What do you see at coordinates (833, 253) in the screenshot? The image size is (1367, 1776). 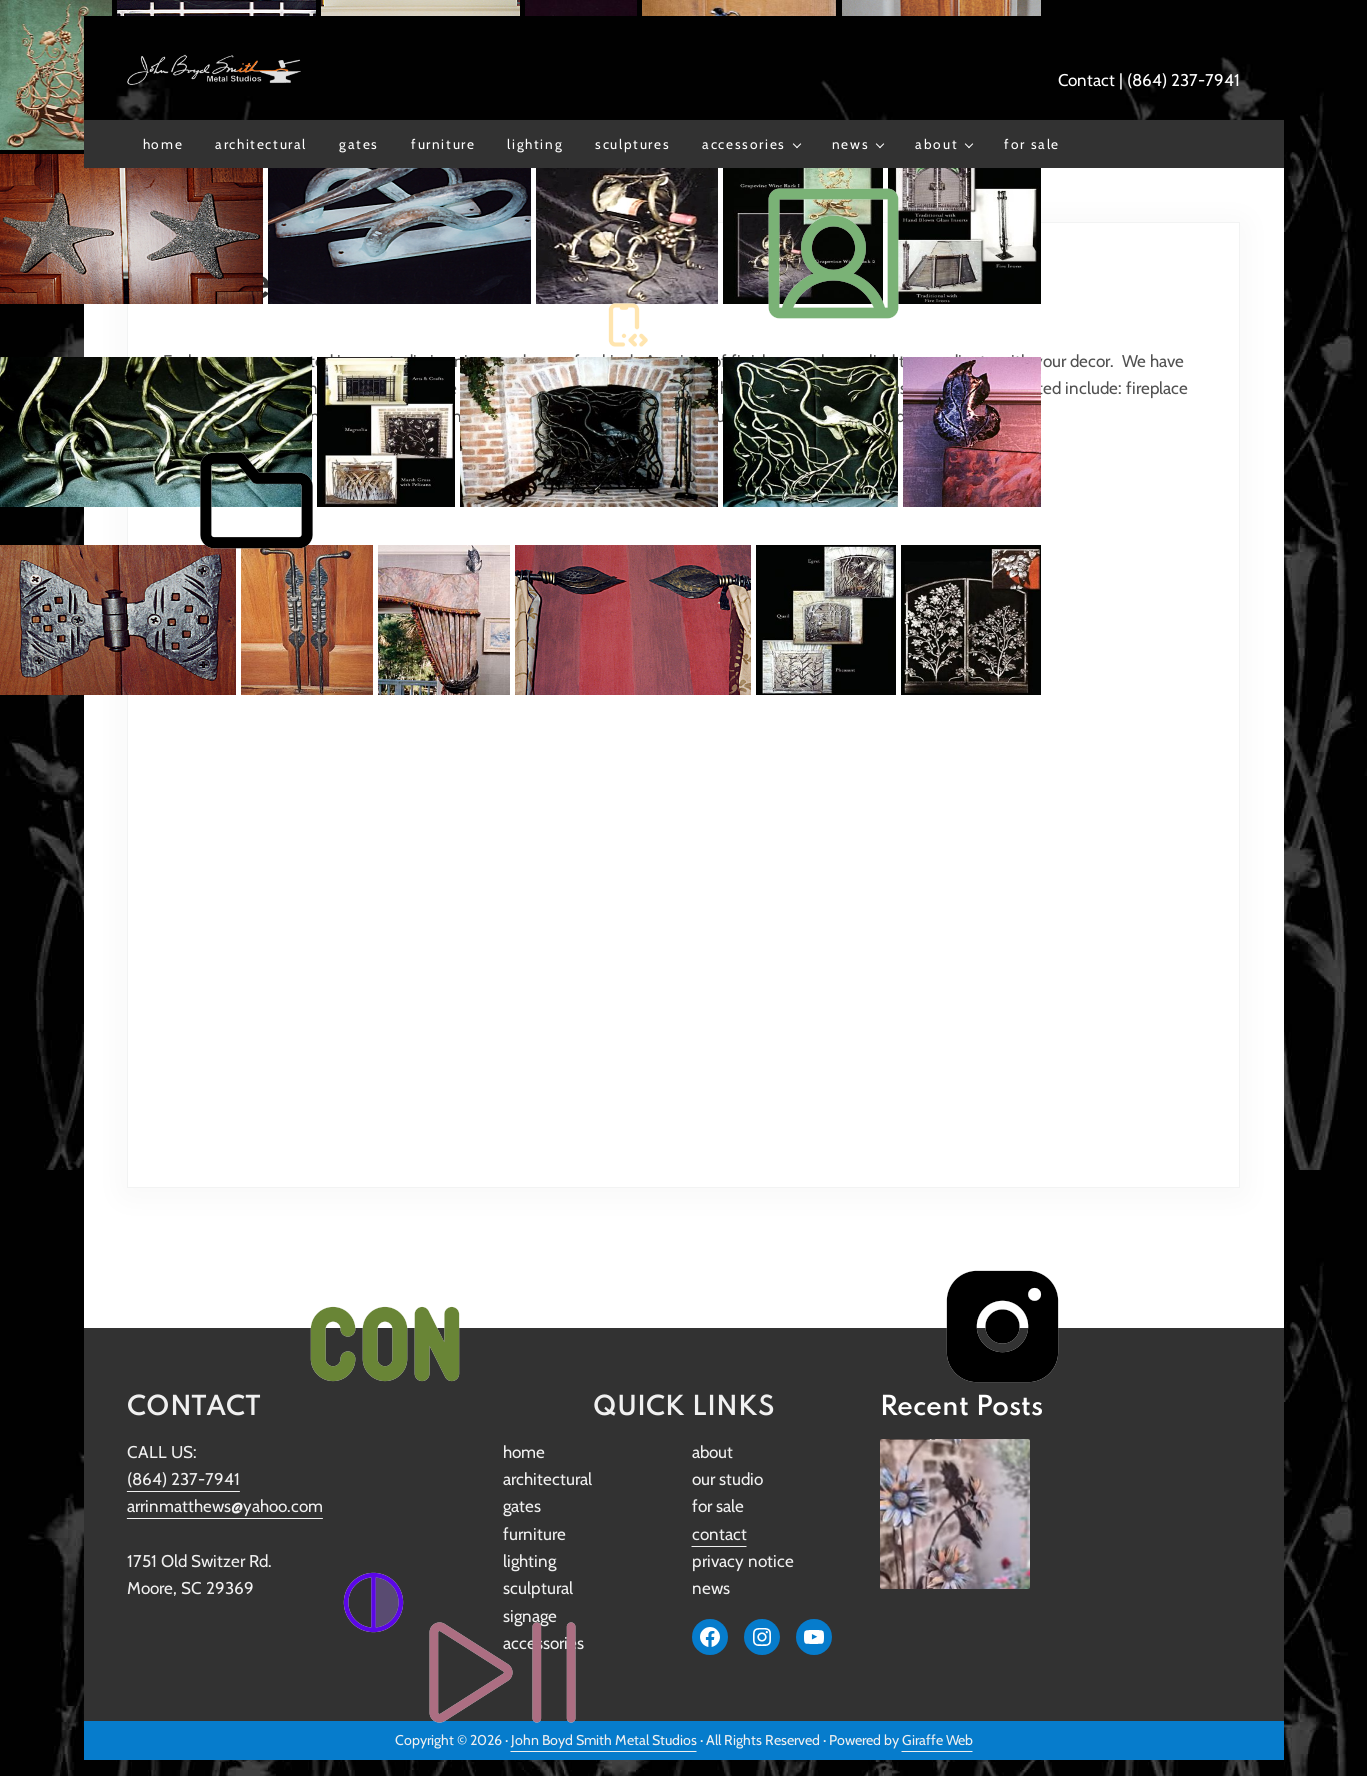 I see `view user profile` at bounding box center [833, 253].